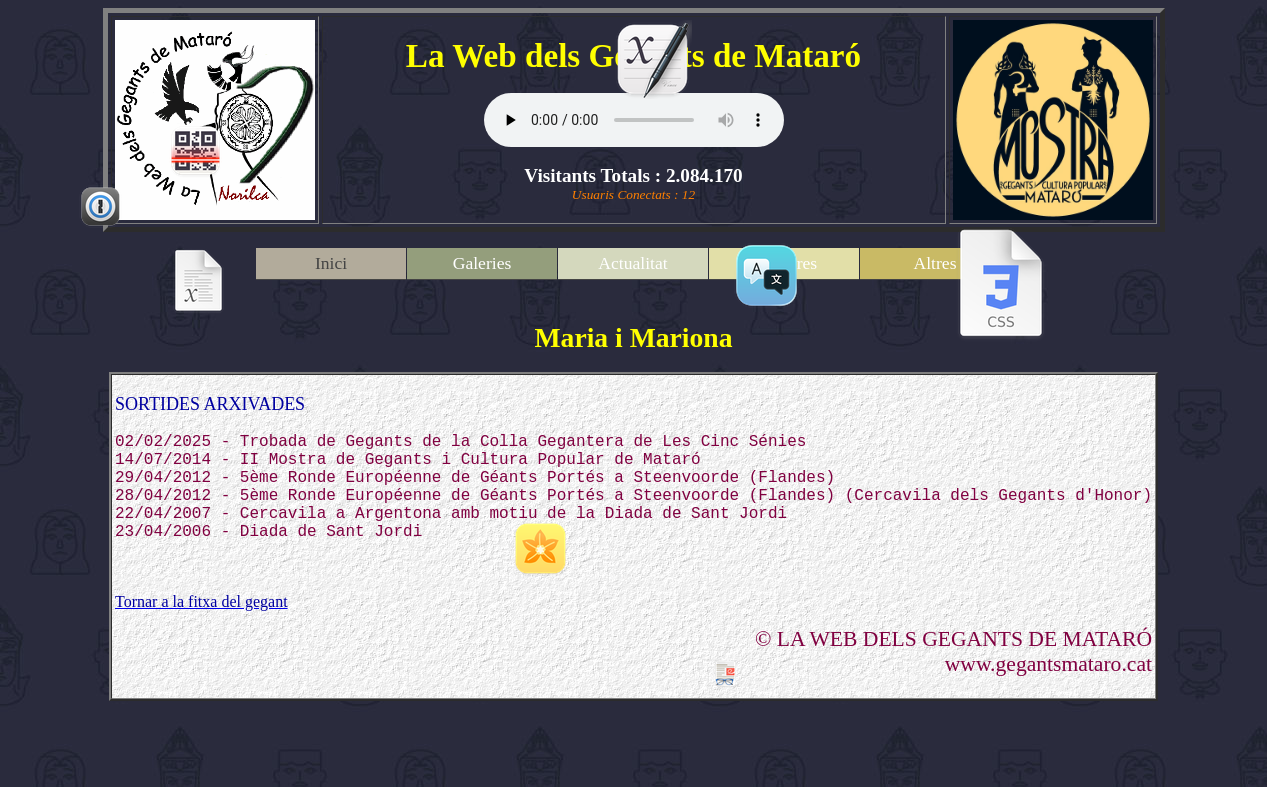 The height and width of the screenshot is (787, 1267). What do you see at coordinates (198, 281) in the screenshot?
I see `xournal++ document file` at bounding box center [198, 281].